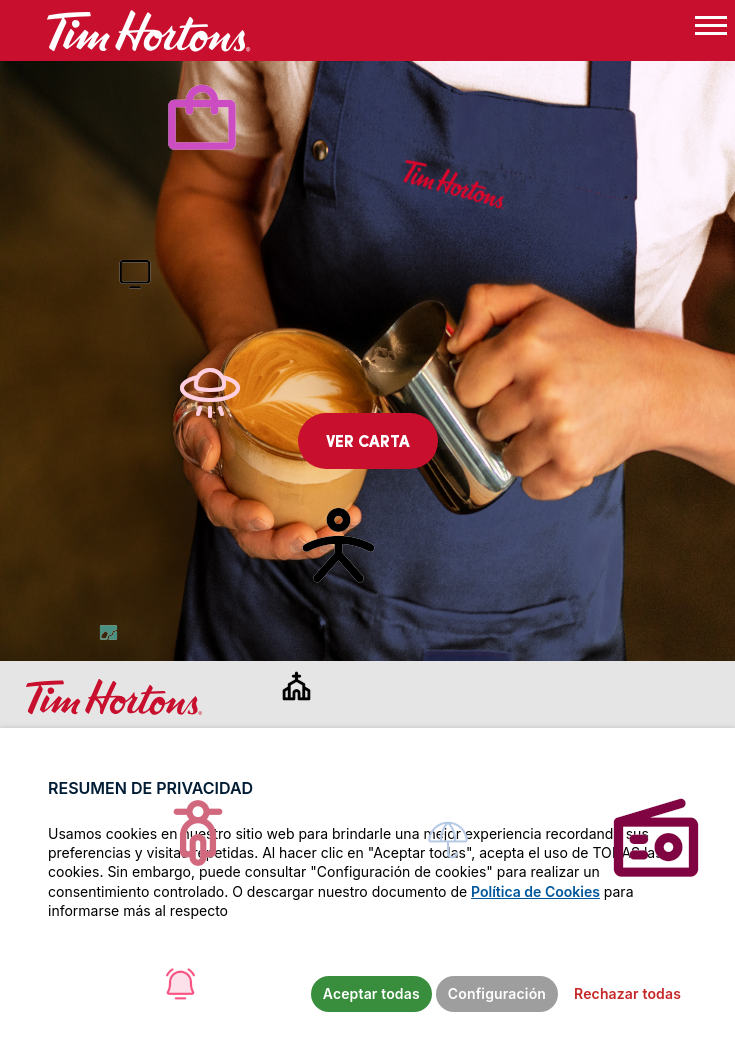  Describe the element at coordinates (108, 632) in the screenshot. I see `indicates a broken or corrupted image file` at that location.